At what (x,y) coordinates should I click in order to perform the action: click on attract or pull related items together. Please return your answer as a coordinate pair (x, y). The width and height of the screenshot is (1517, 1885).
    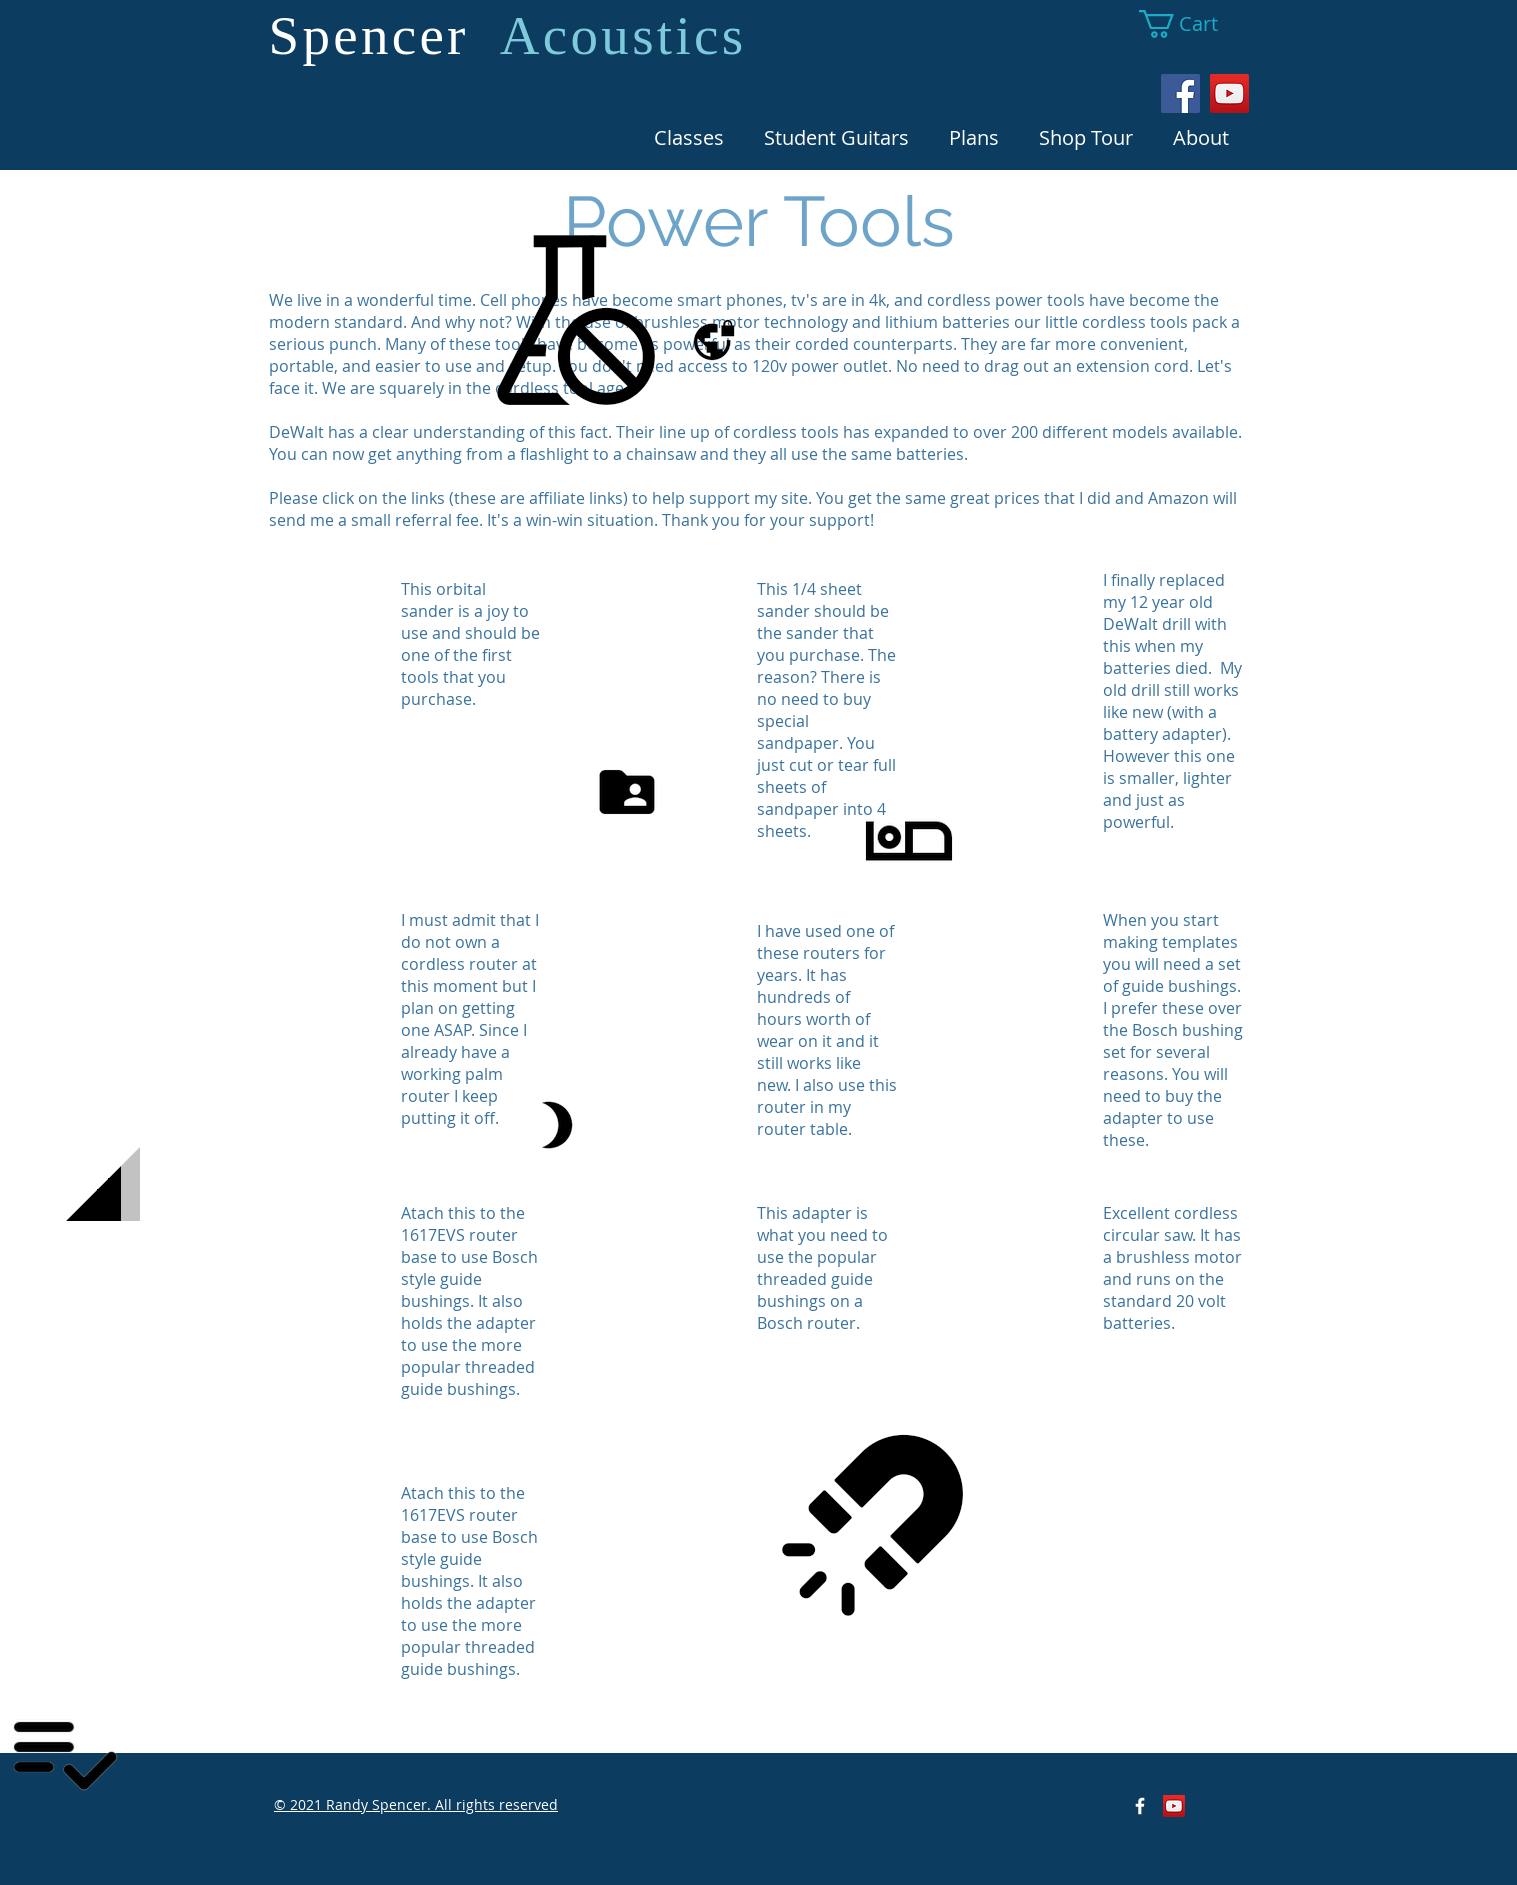
    Looking at the image, I should click on (874, 1523).